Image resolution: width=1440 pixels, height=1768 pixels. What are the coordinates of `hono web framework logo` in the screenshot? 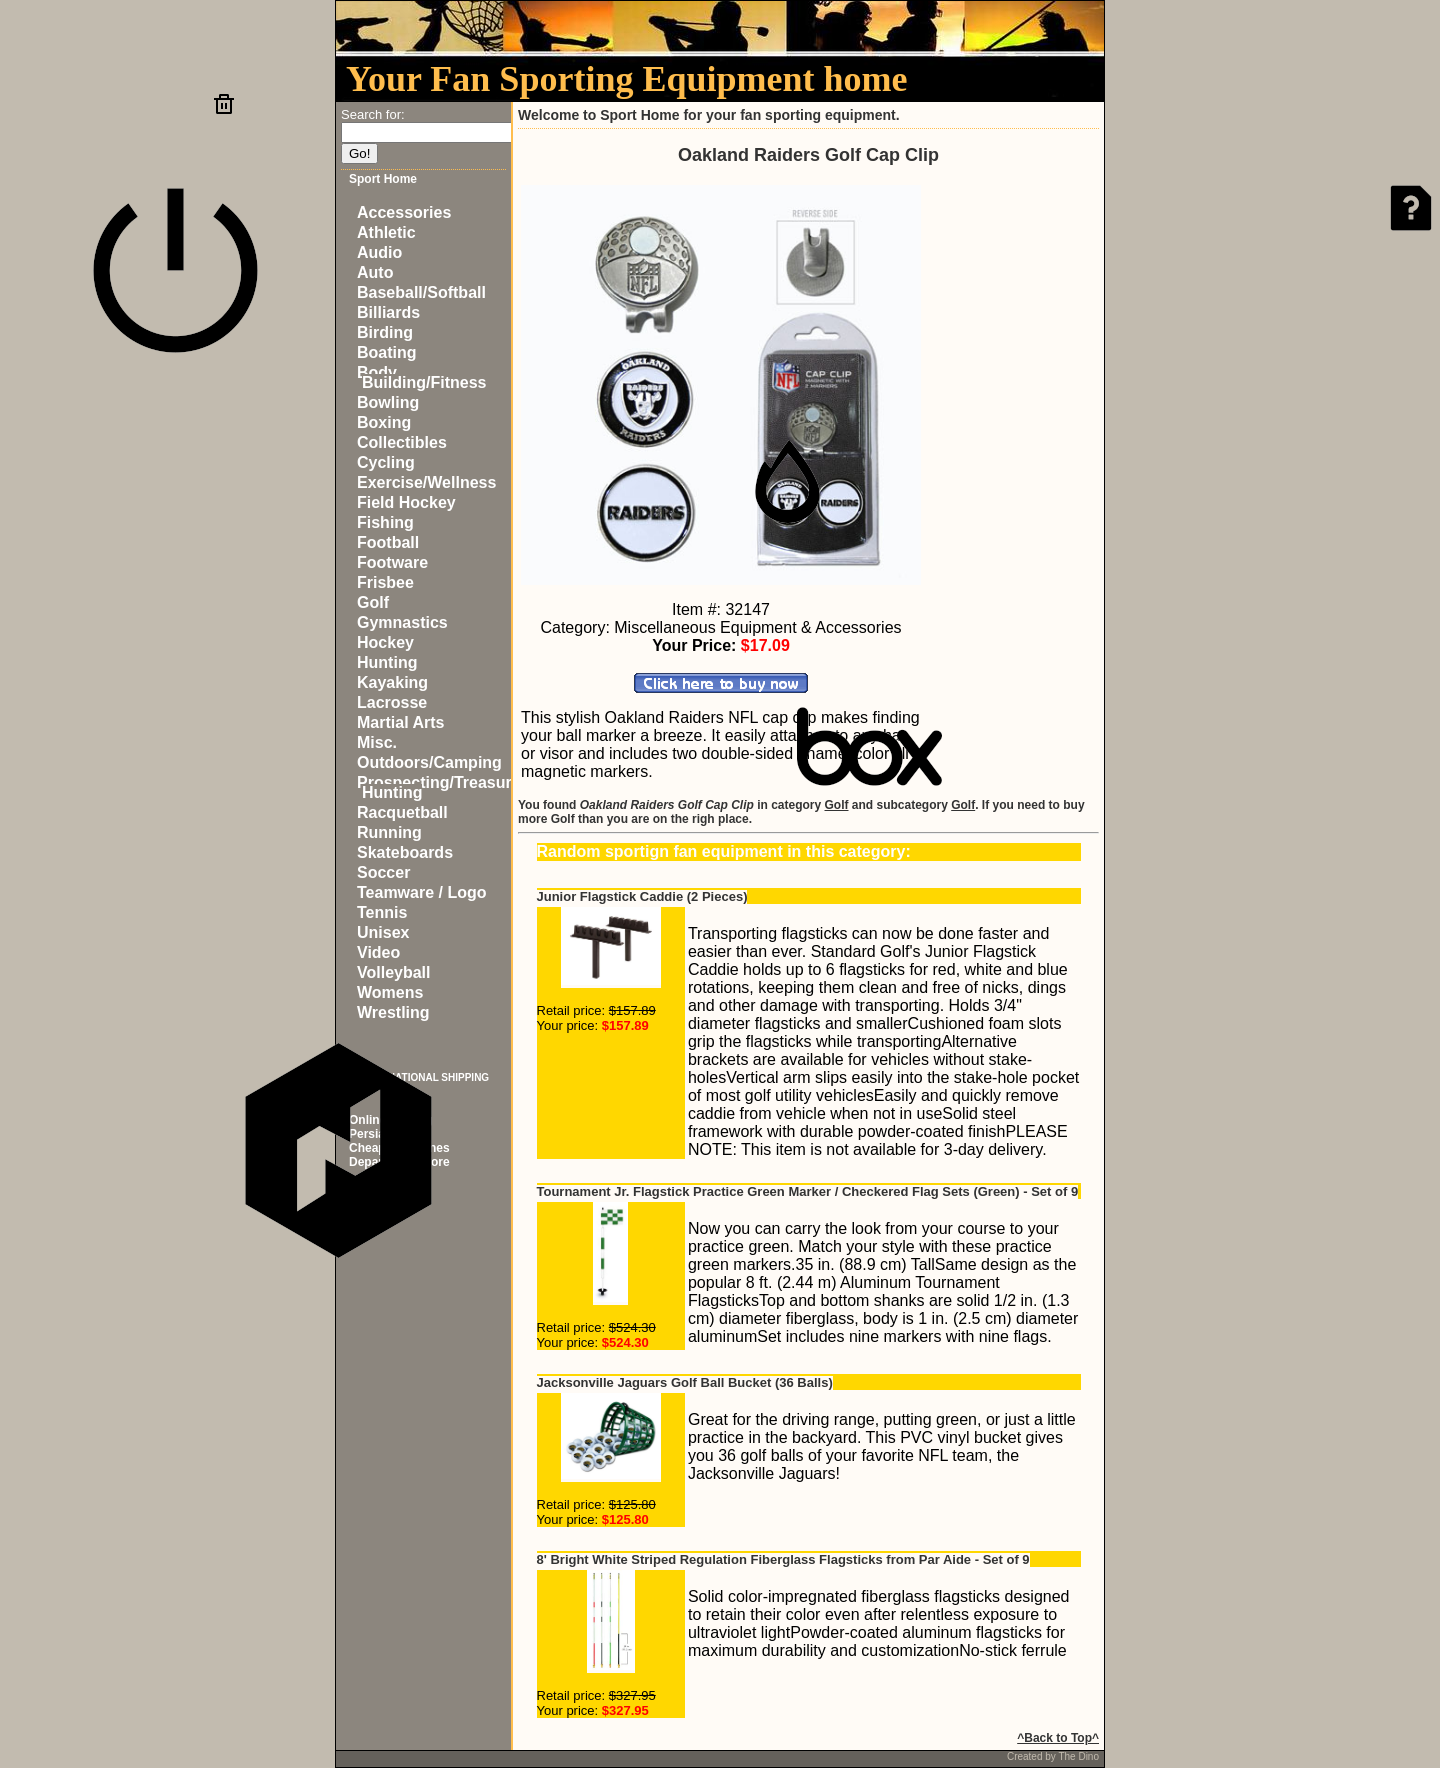 It's located at (787, 481).